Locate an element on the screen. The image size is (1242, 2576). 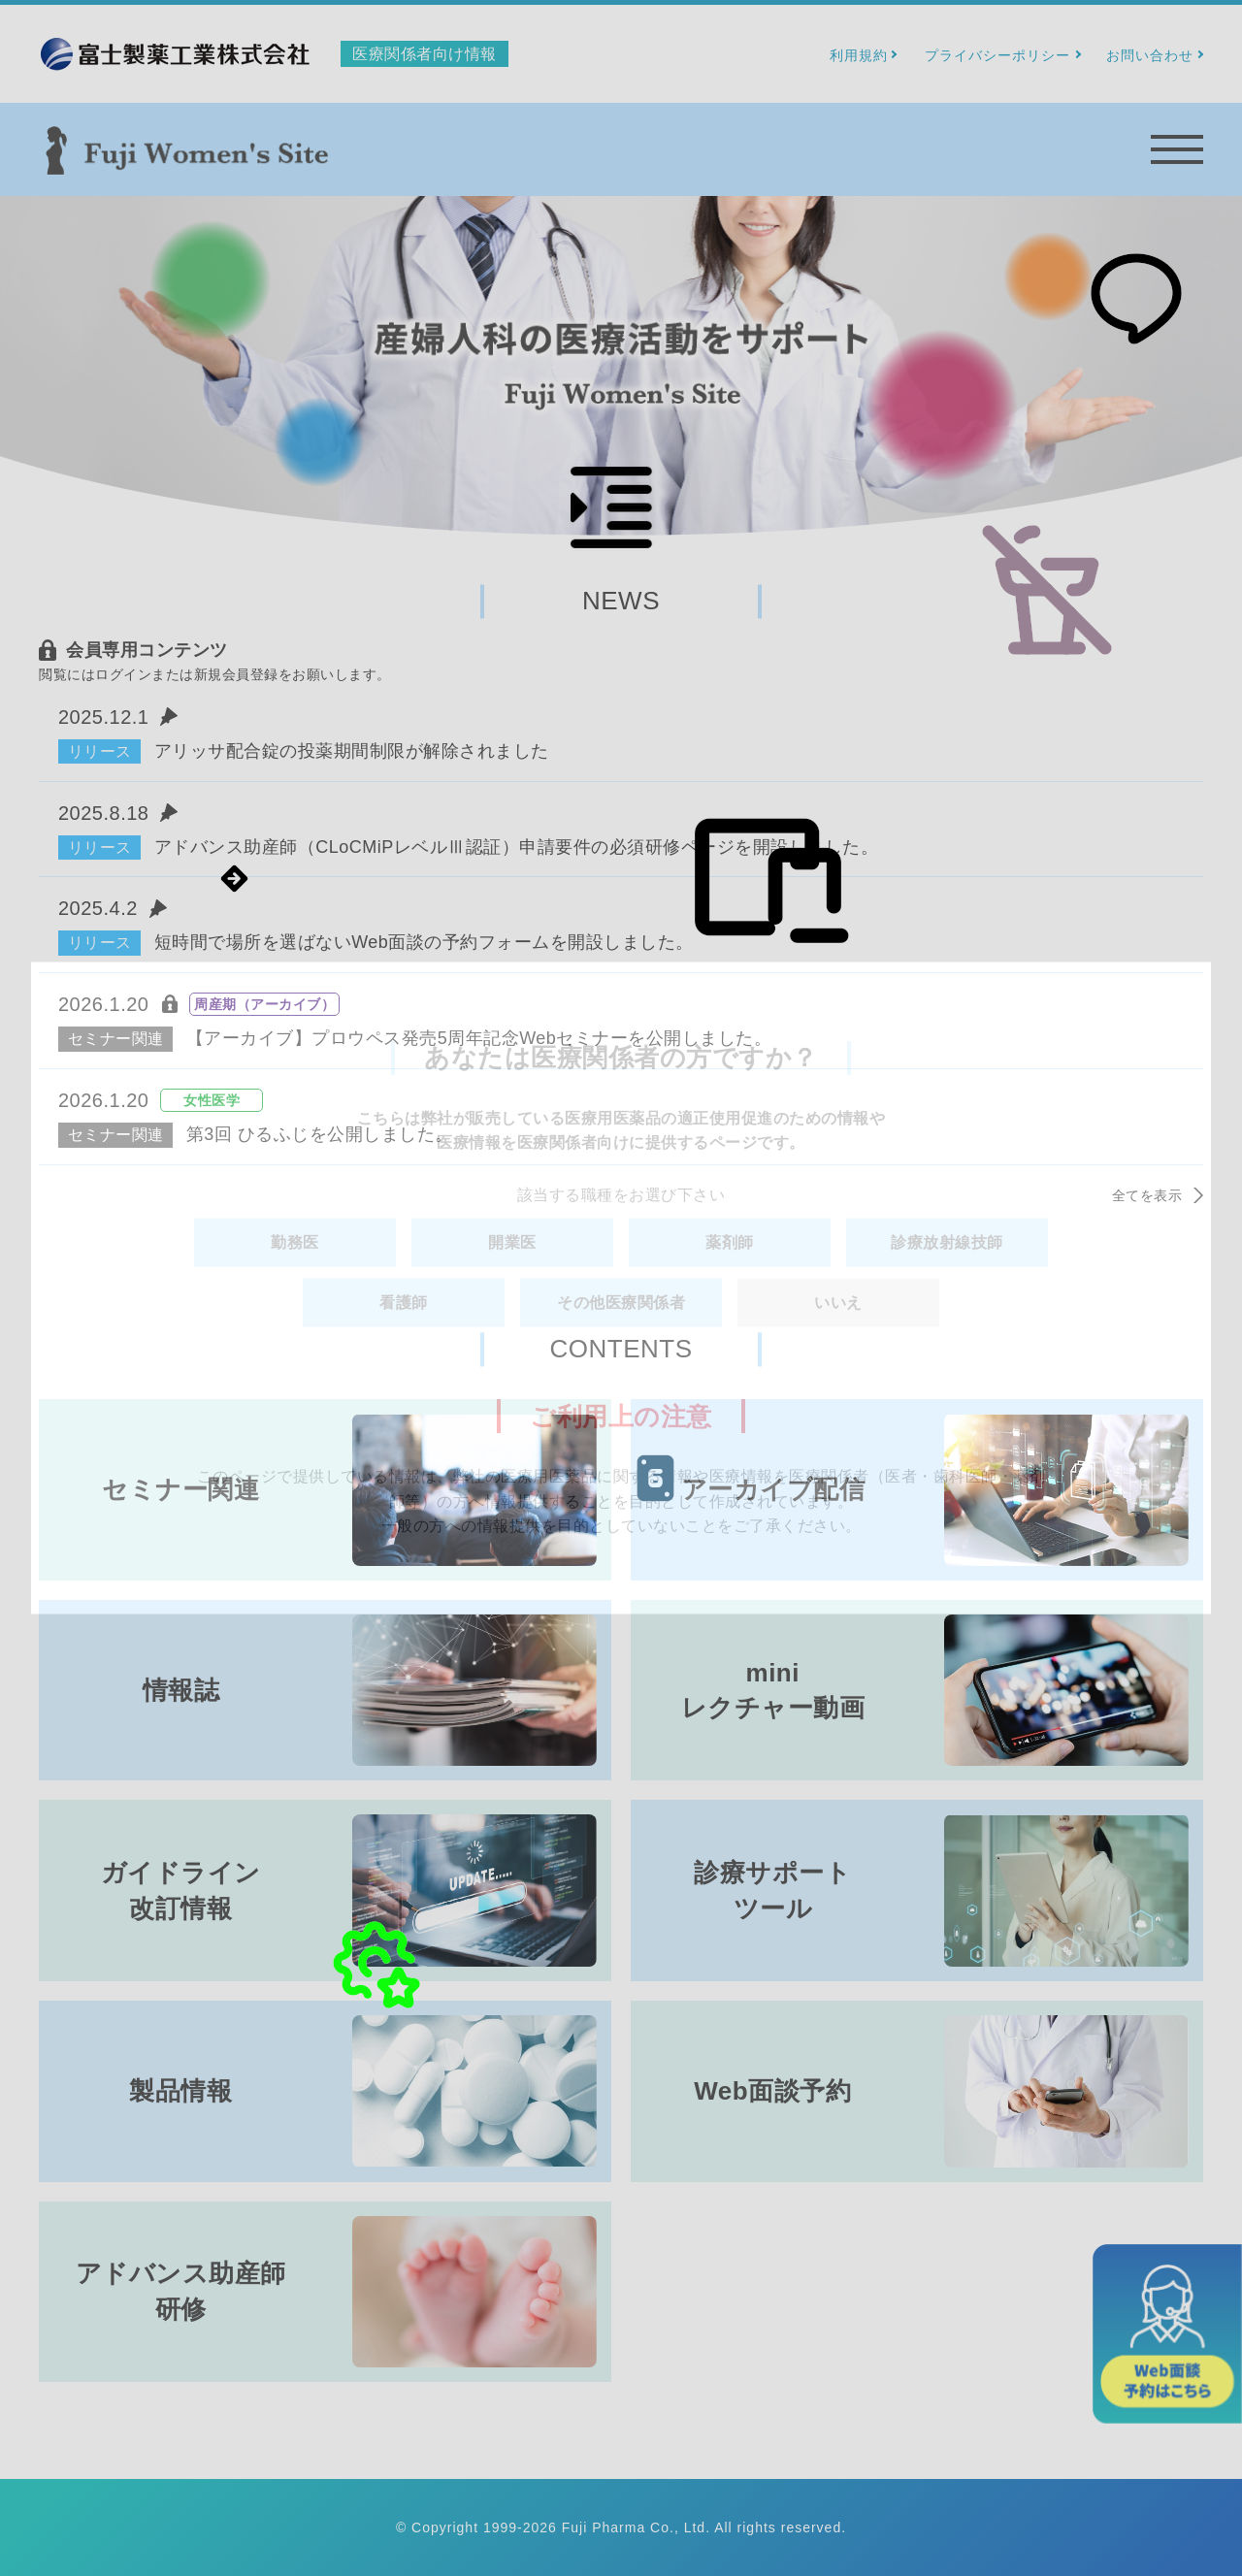
presentation mode disabled is located at coordinates (1047, 590).